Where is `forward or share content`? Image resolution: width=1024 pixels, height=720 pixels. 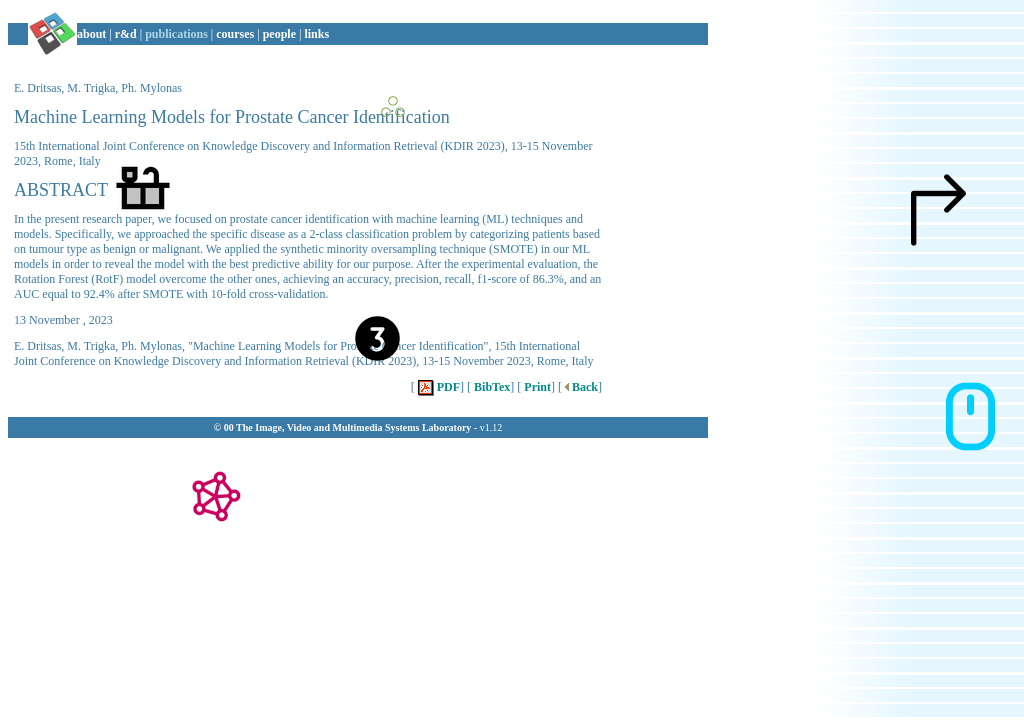 forward or share content is located at coordinates (933, 210).